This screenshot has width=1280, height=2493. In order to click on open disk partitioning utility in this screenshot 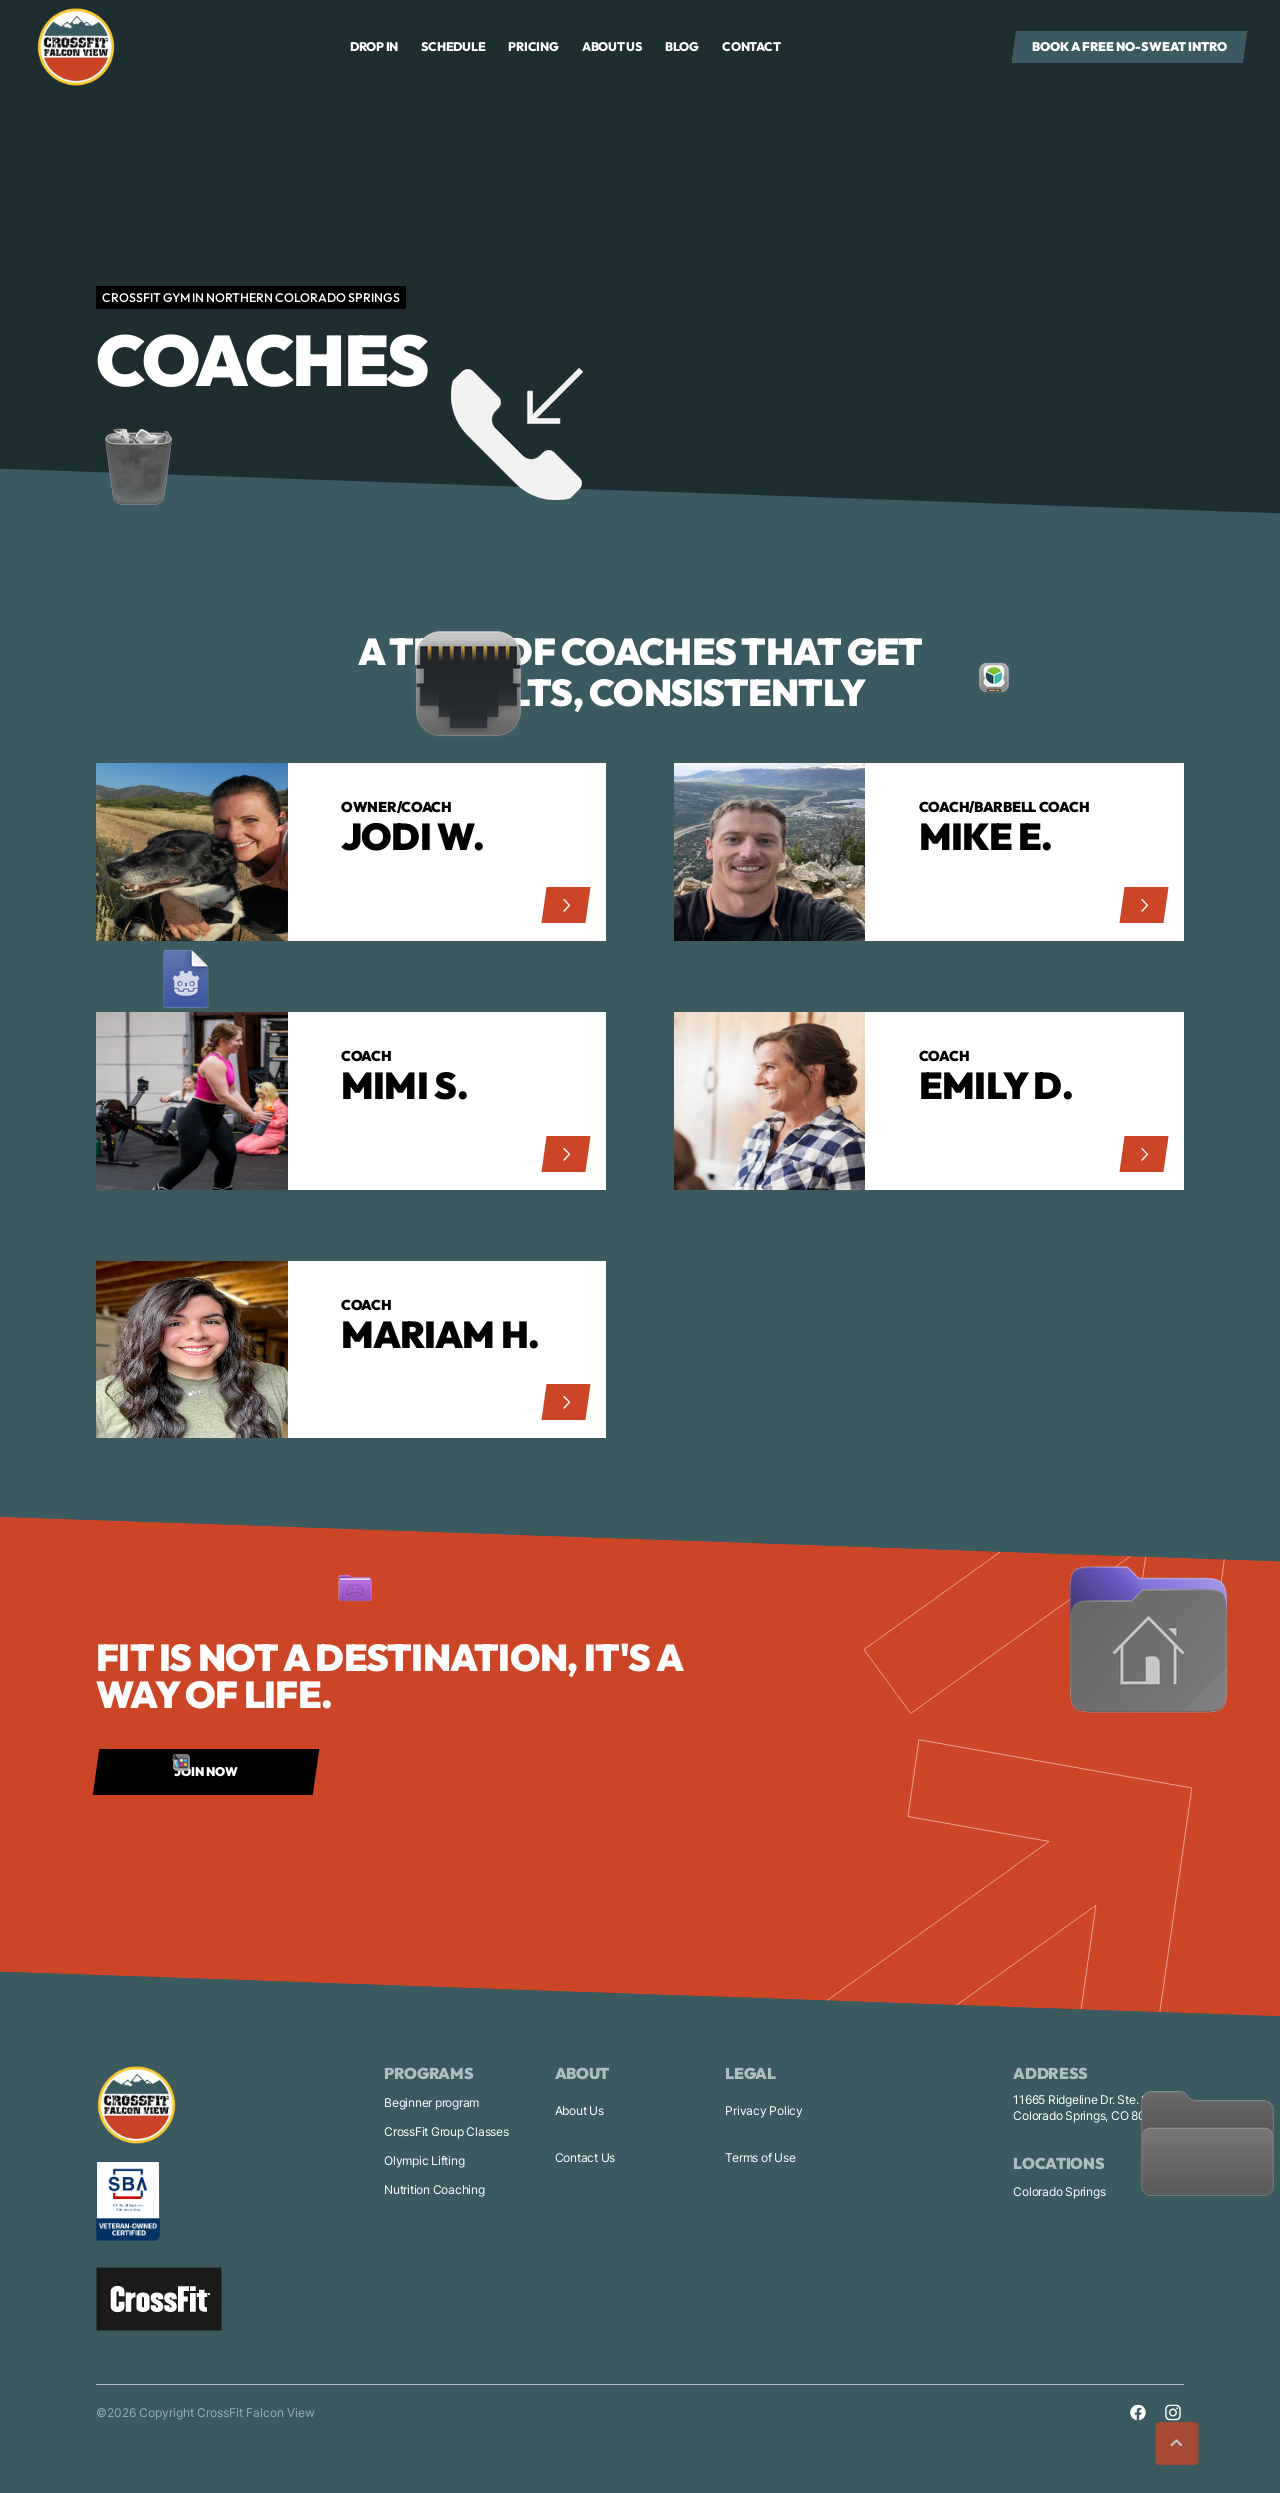, I will do `click(994, 678)`.